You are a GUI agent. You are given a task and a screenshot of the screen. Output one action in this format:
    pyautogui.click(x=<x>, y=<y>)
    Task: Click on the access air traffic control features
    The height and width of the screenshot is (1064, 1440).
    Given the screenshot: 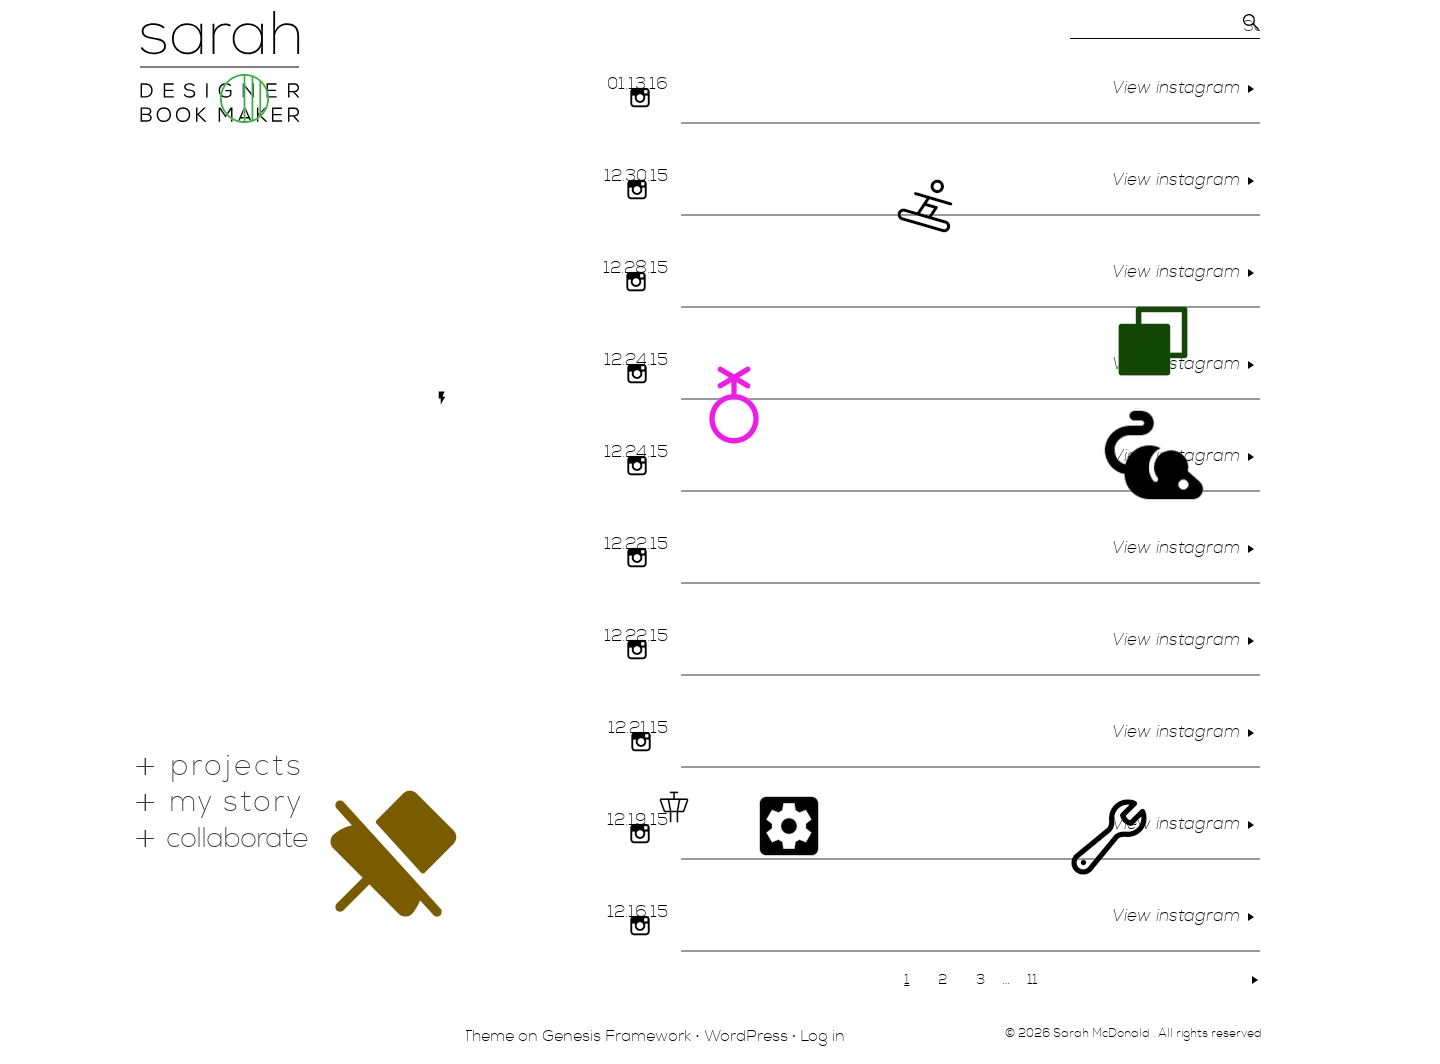 What is the action you would take?
    pyautogui.click(x=674, y=807)
    